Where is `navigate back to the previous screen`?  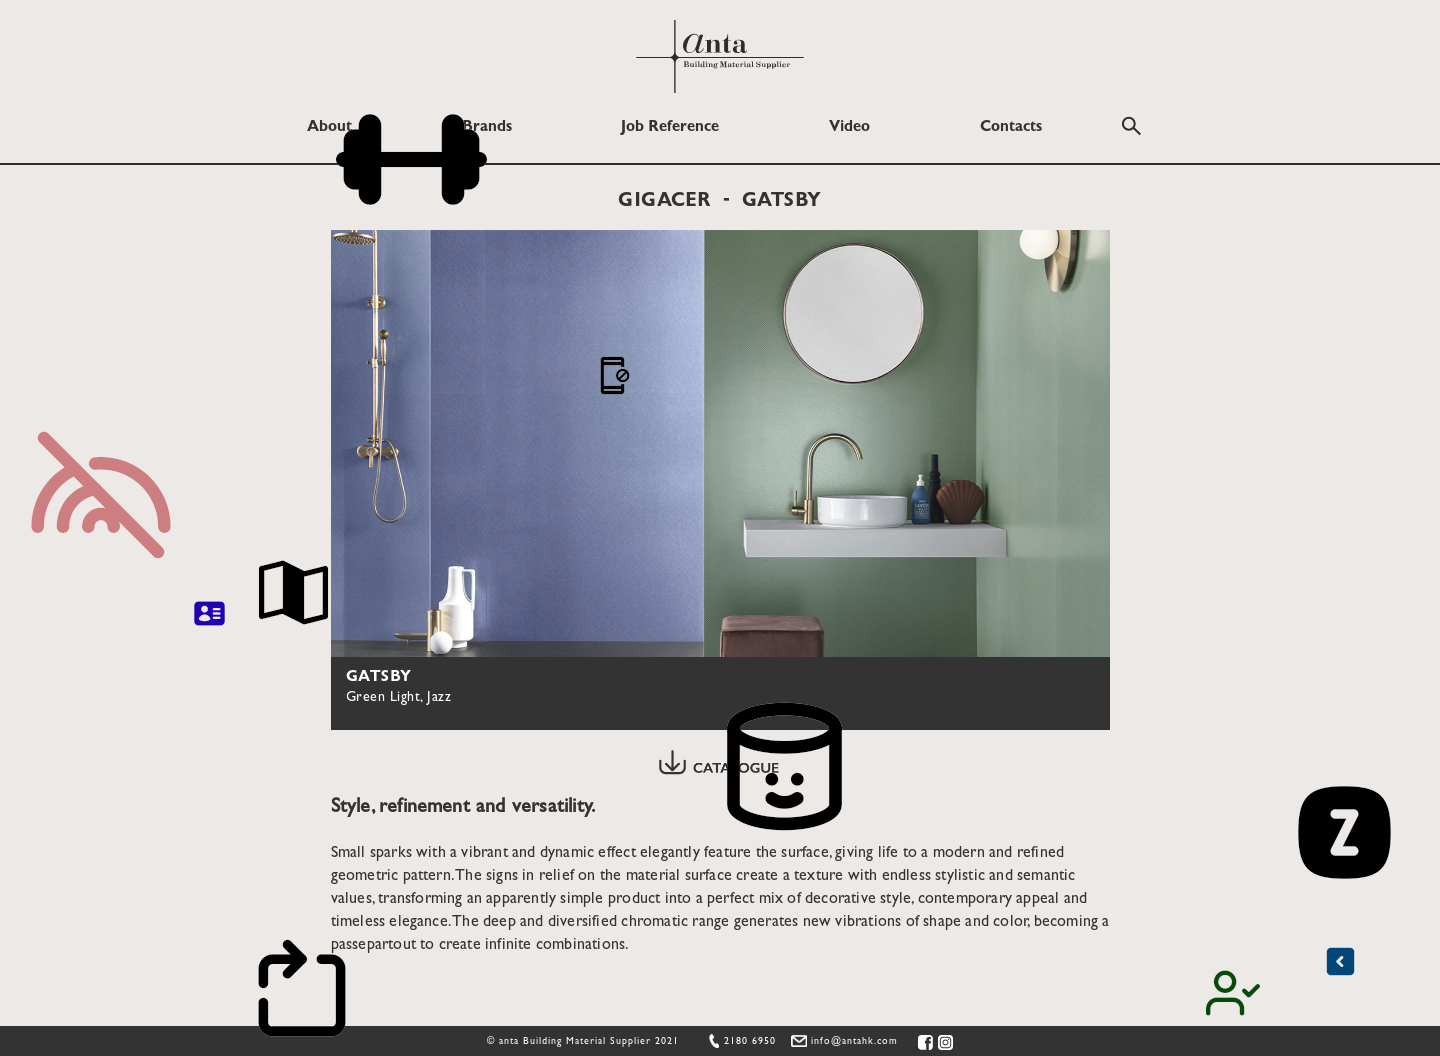 navigate back to the previous screen is located at coordinates (1340, 961).